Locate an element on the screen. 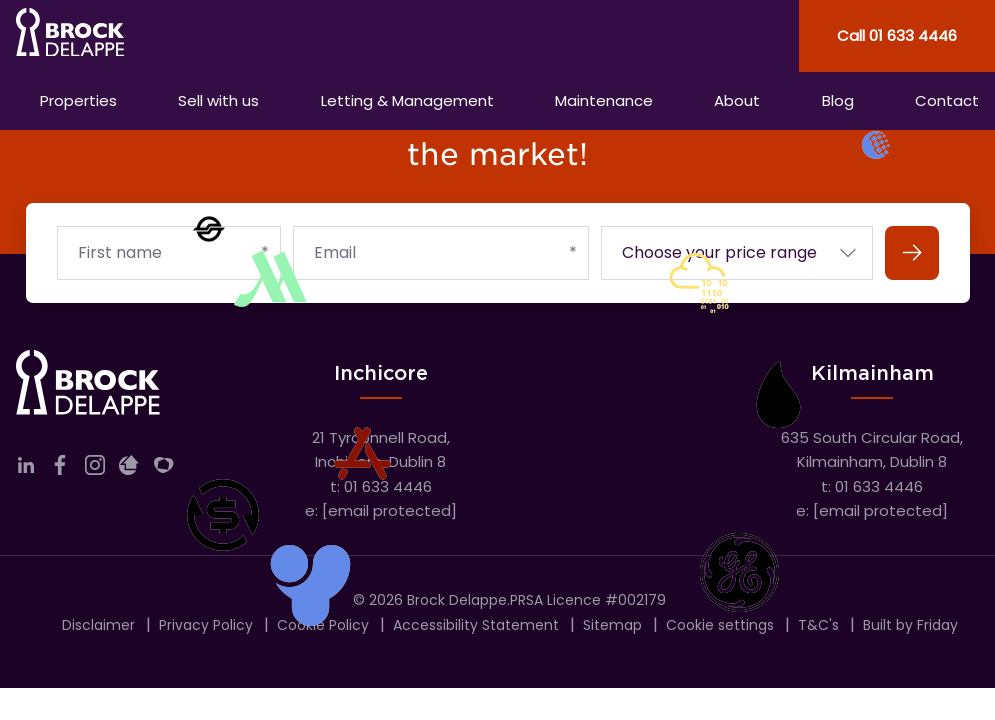  pay with webmoney is located at coordinates (876, 145).